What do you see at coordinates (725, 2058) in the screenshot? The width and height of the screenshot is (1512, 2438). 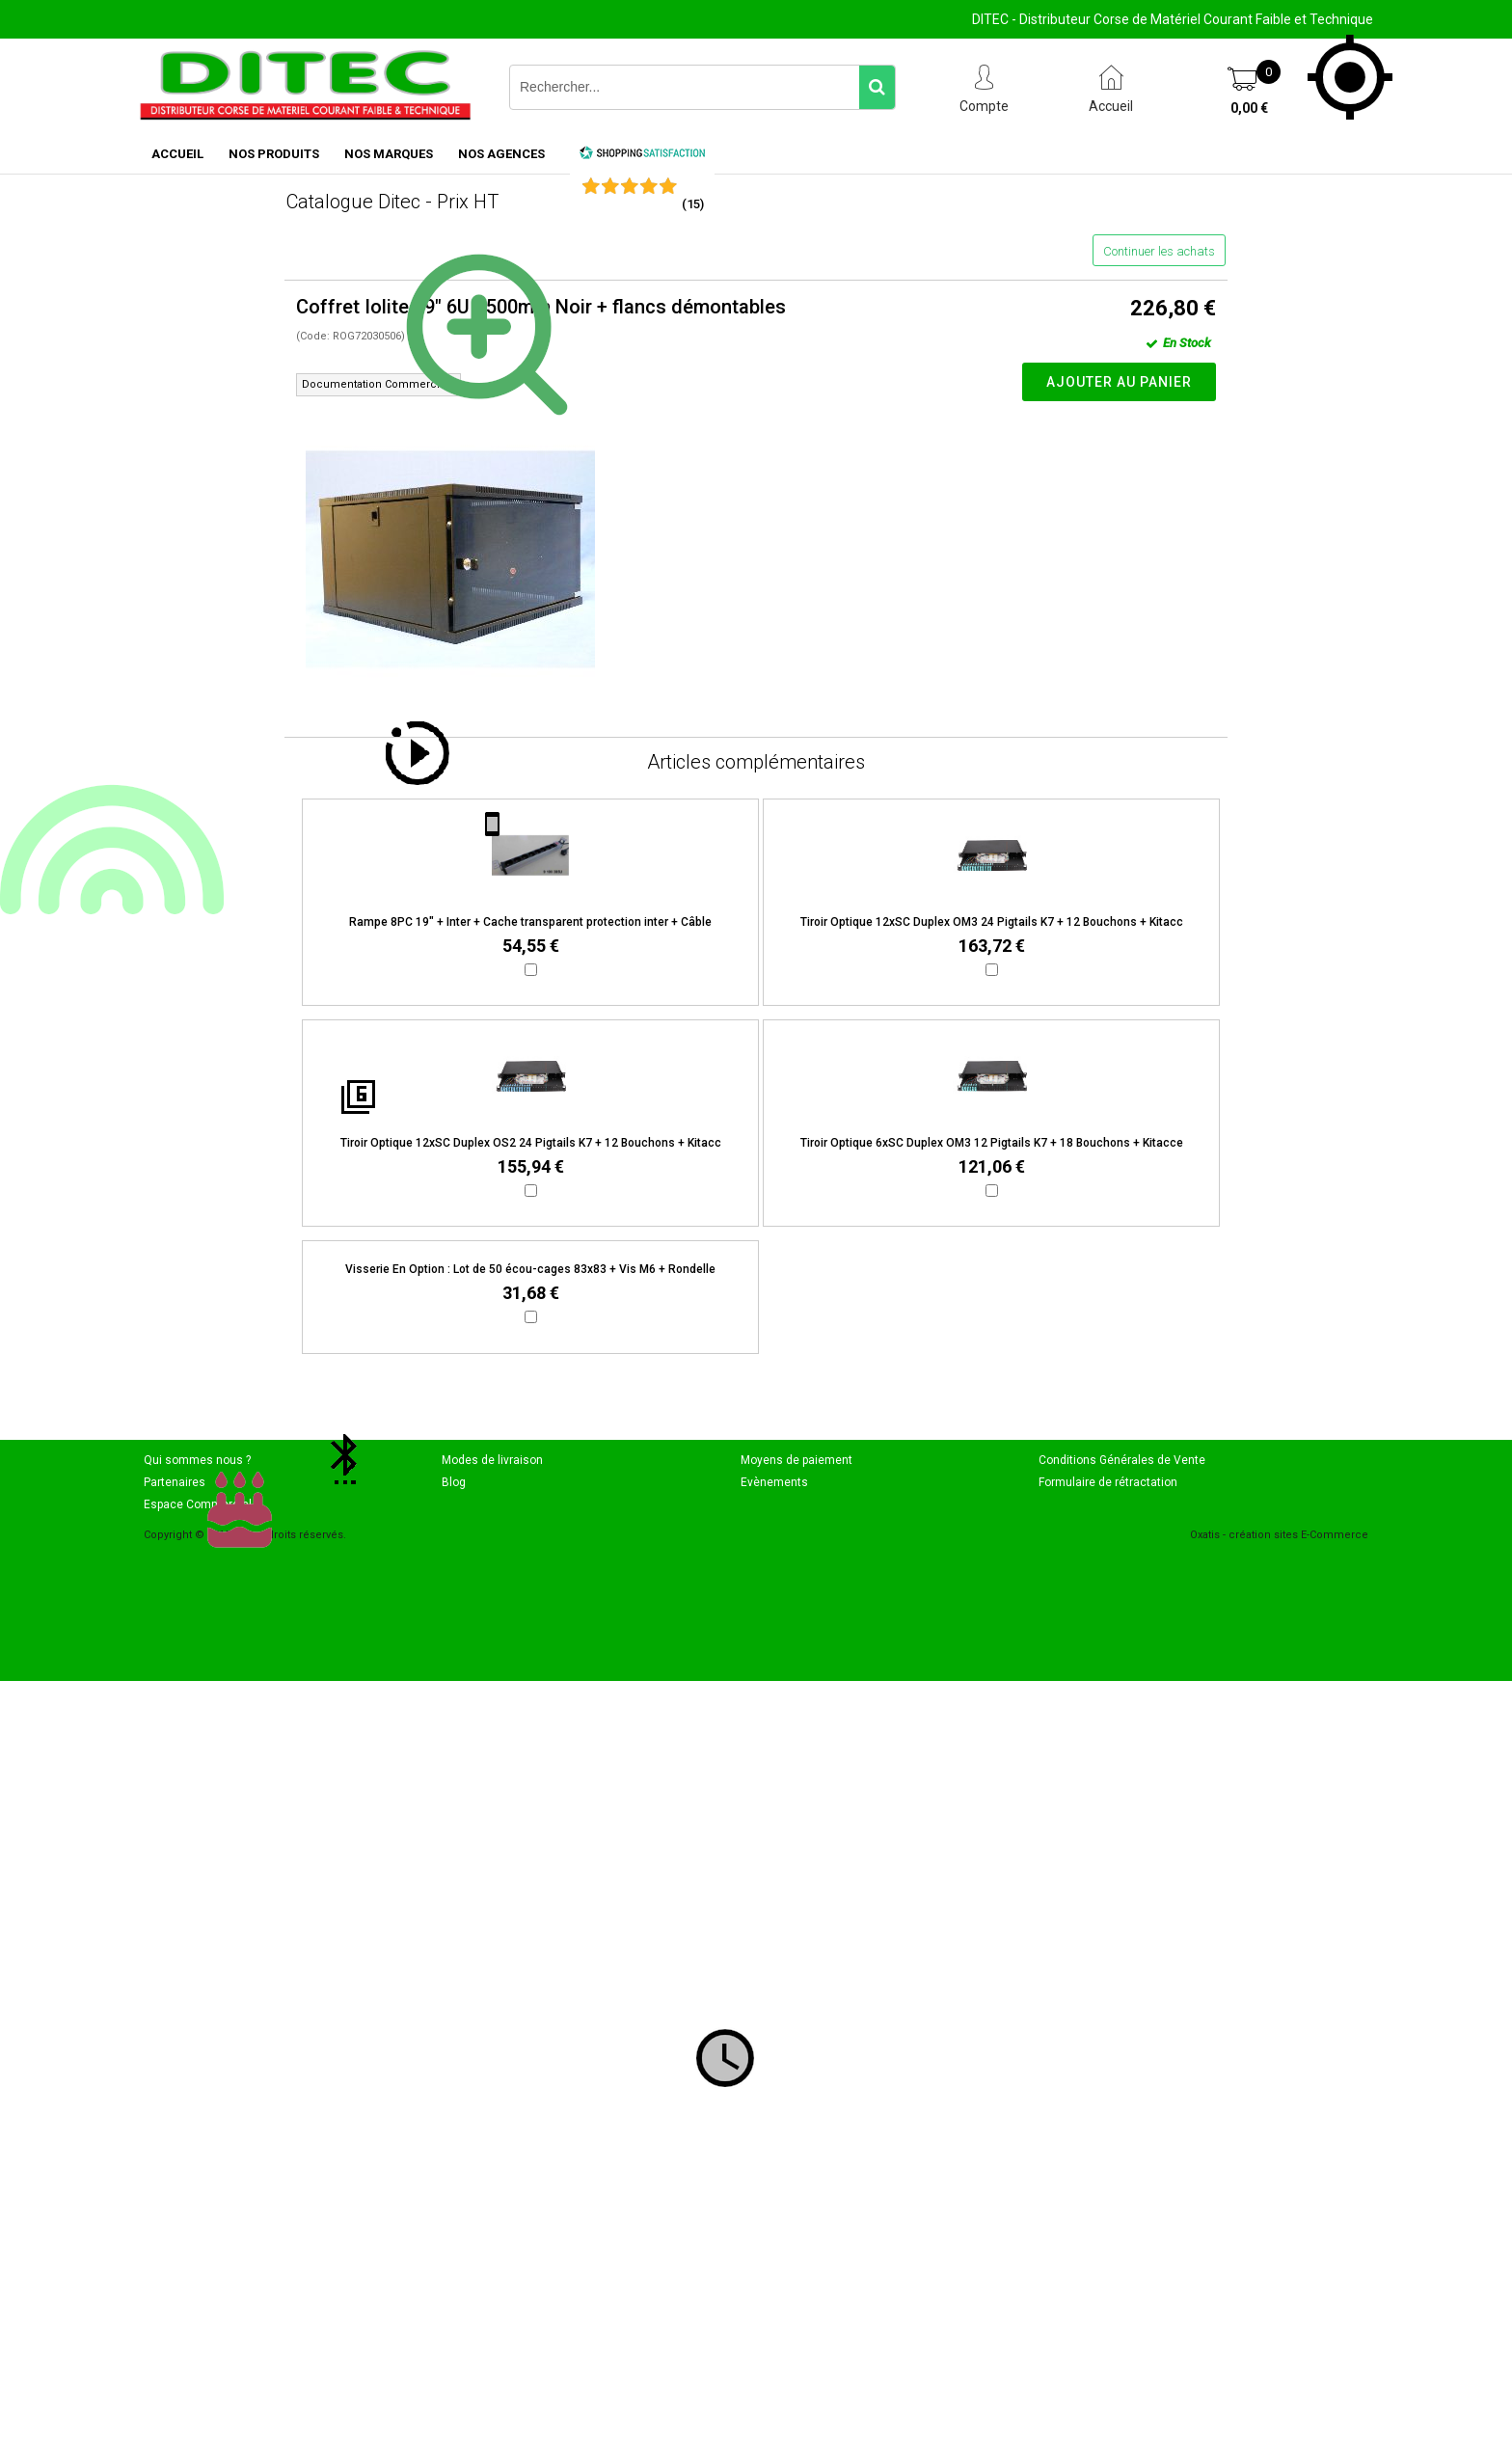 I see `view schedule or upcoming events` at bounding box center [725, 2058].